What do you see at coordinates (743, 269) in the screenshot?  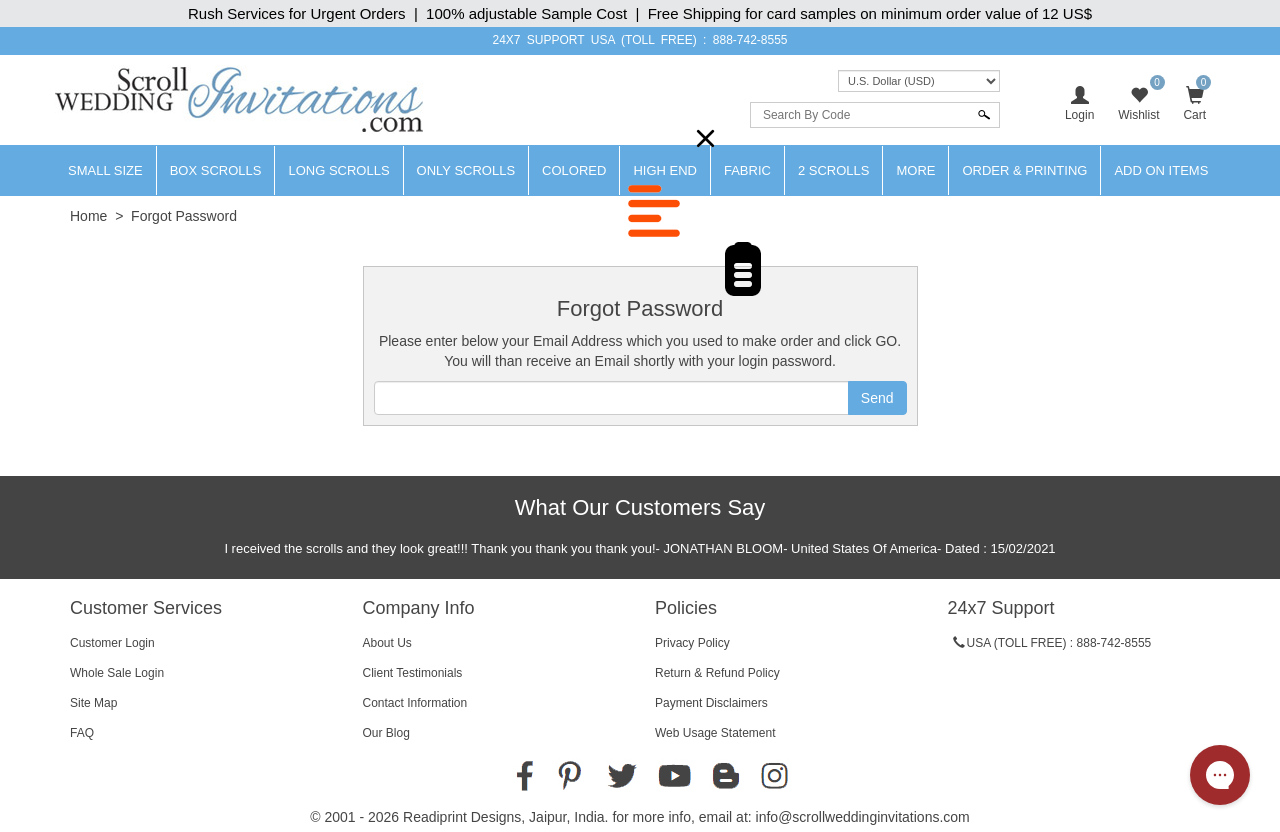 I see `indicates medium battery level (approximately 60%)` at bounding box center [743, 269].